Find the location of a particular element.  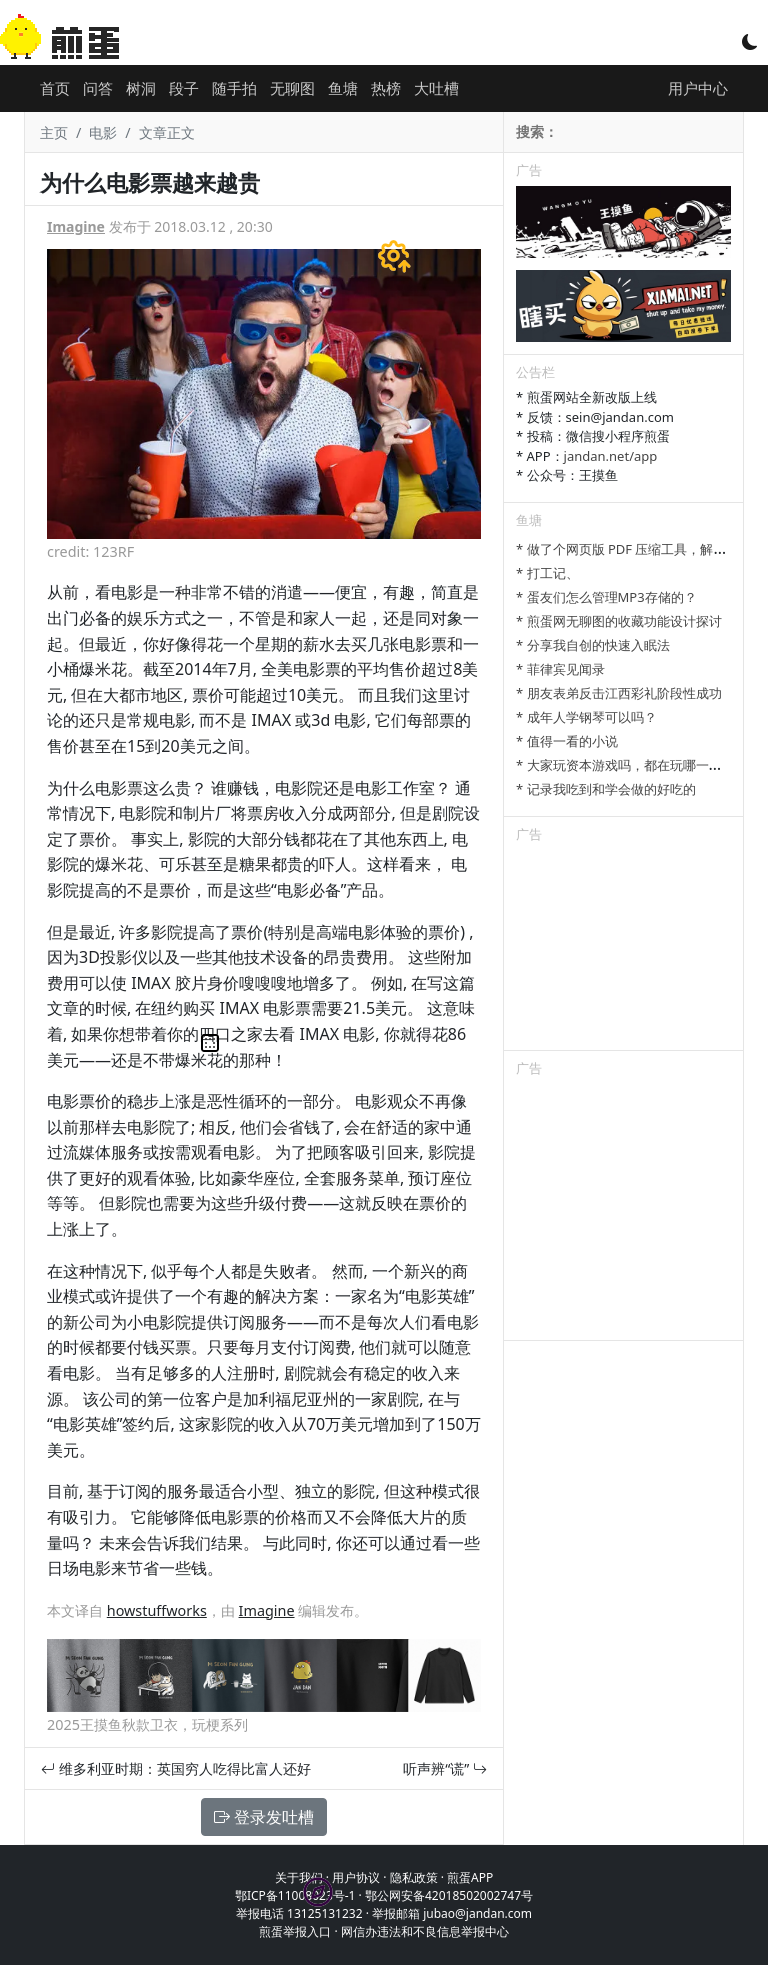

access navigation or directional features is located at coordinates (318, 1892).